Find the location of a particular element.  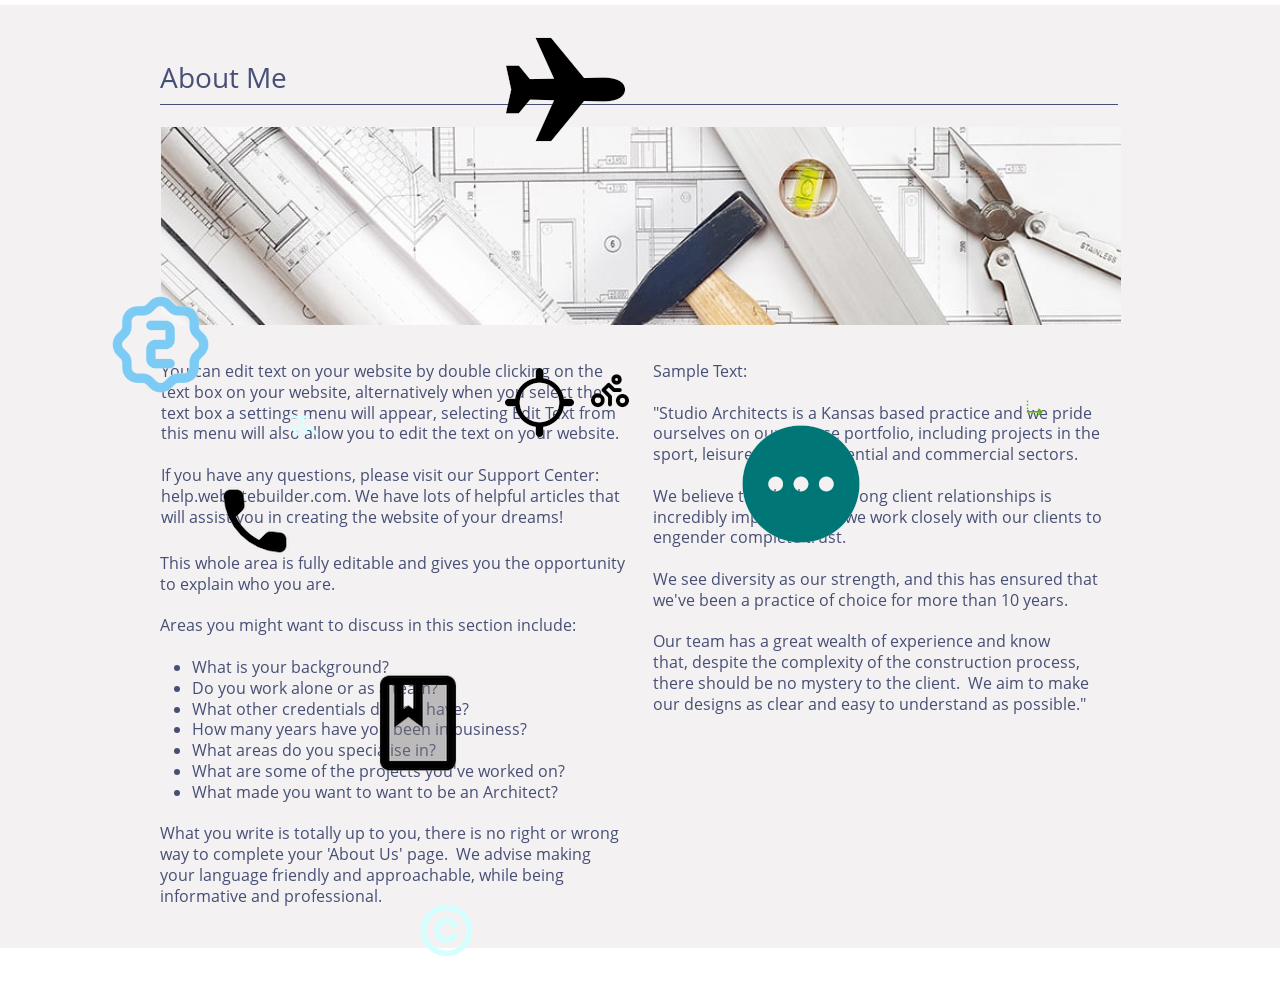

enable airplane mode is located at coordinates (565, 89).